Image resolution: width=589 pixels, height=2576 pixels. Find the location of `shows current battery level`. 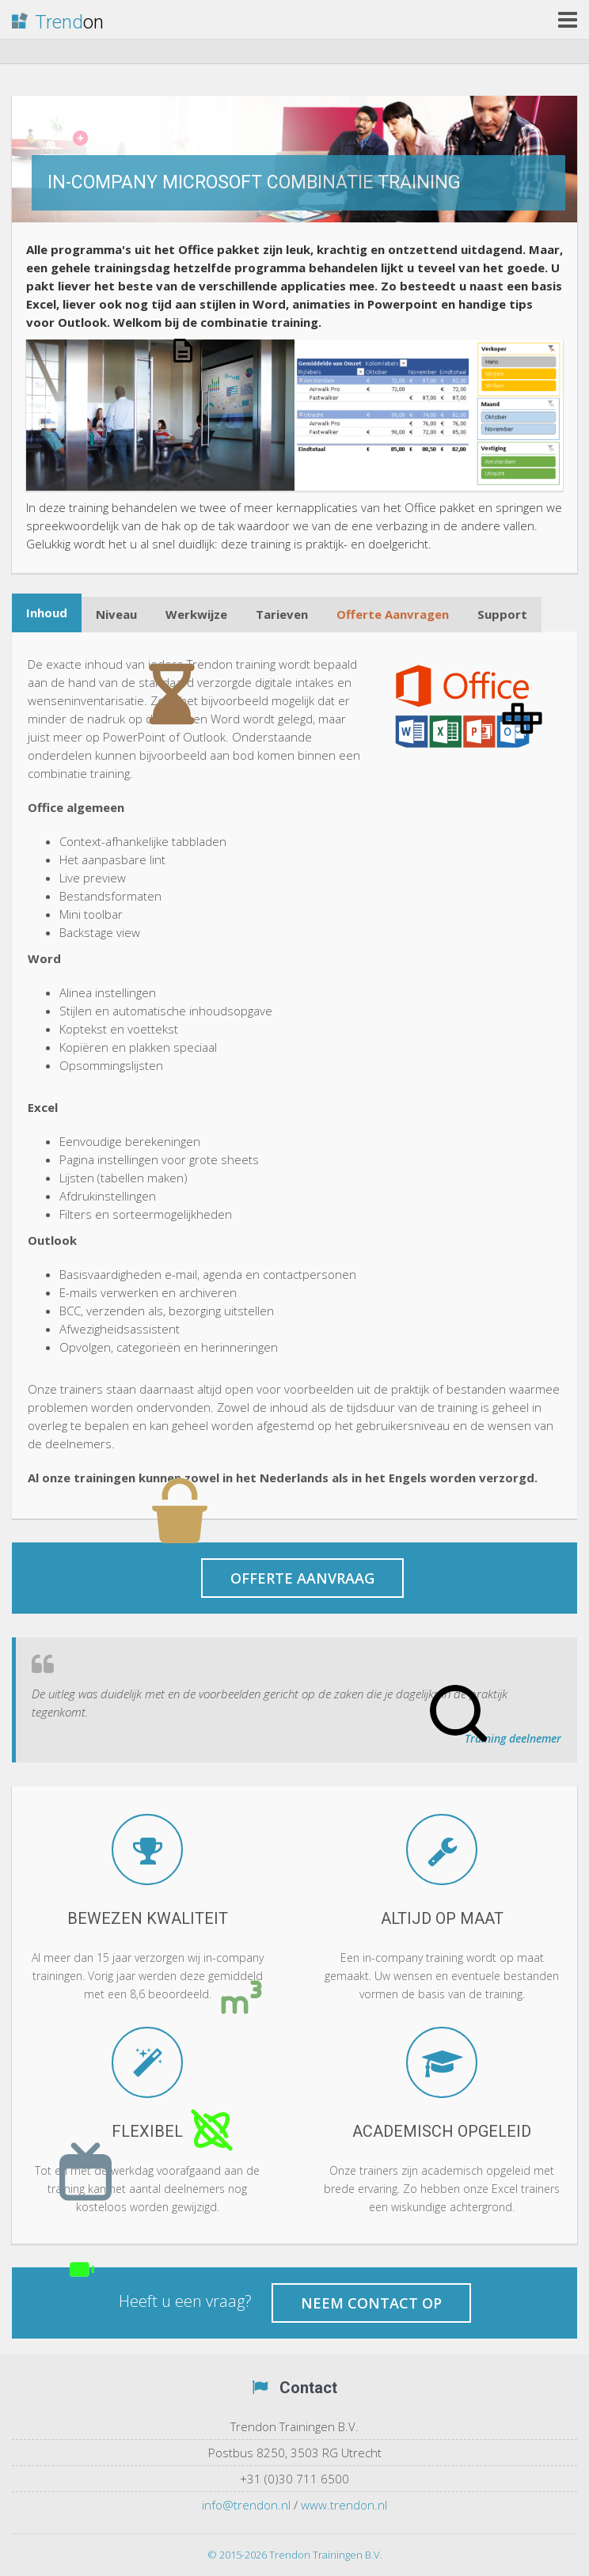

shows current battery level is located at coordinates (82, 2269).